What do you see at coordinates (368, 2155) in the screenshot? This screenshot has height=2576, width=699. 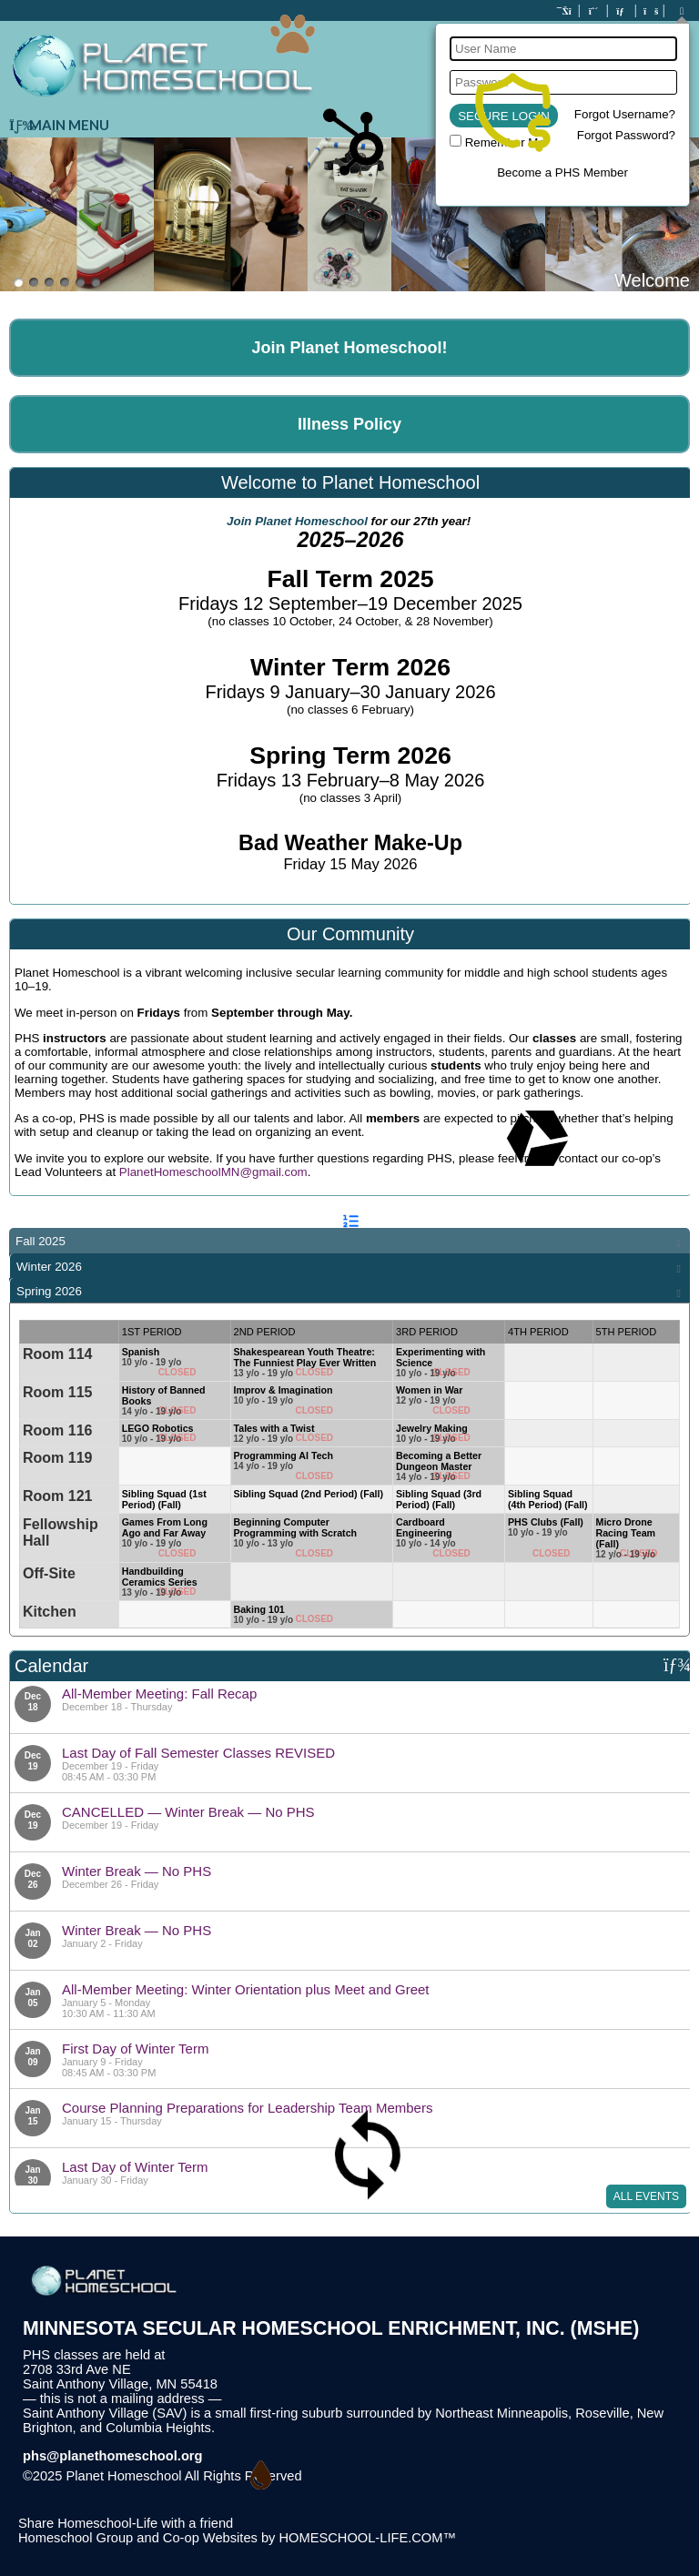 I see `enable repeat or loop playback` at bounding box center [368, 2155].